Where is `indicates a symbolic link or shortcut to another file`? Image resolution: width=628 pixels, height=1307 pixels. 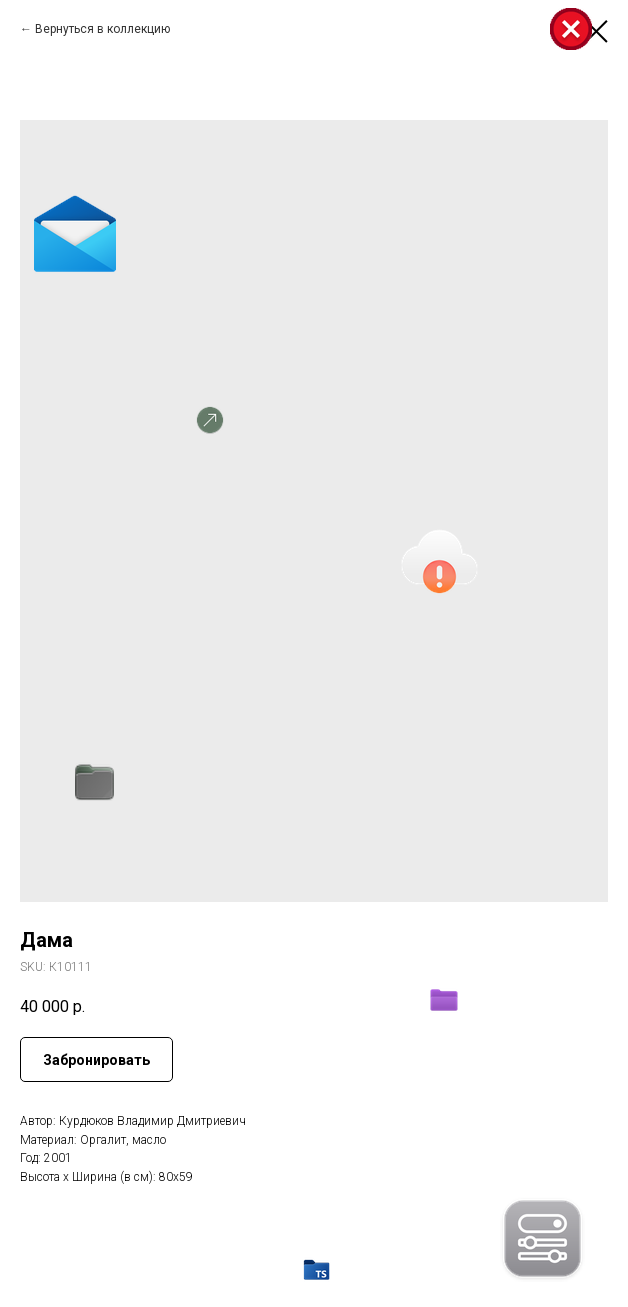
indicates a symbolic link or shortcut to another file is located at coordinates (210, 420).